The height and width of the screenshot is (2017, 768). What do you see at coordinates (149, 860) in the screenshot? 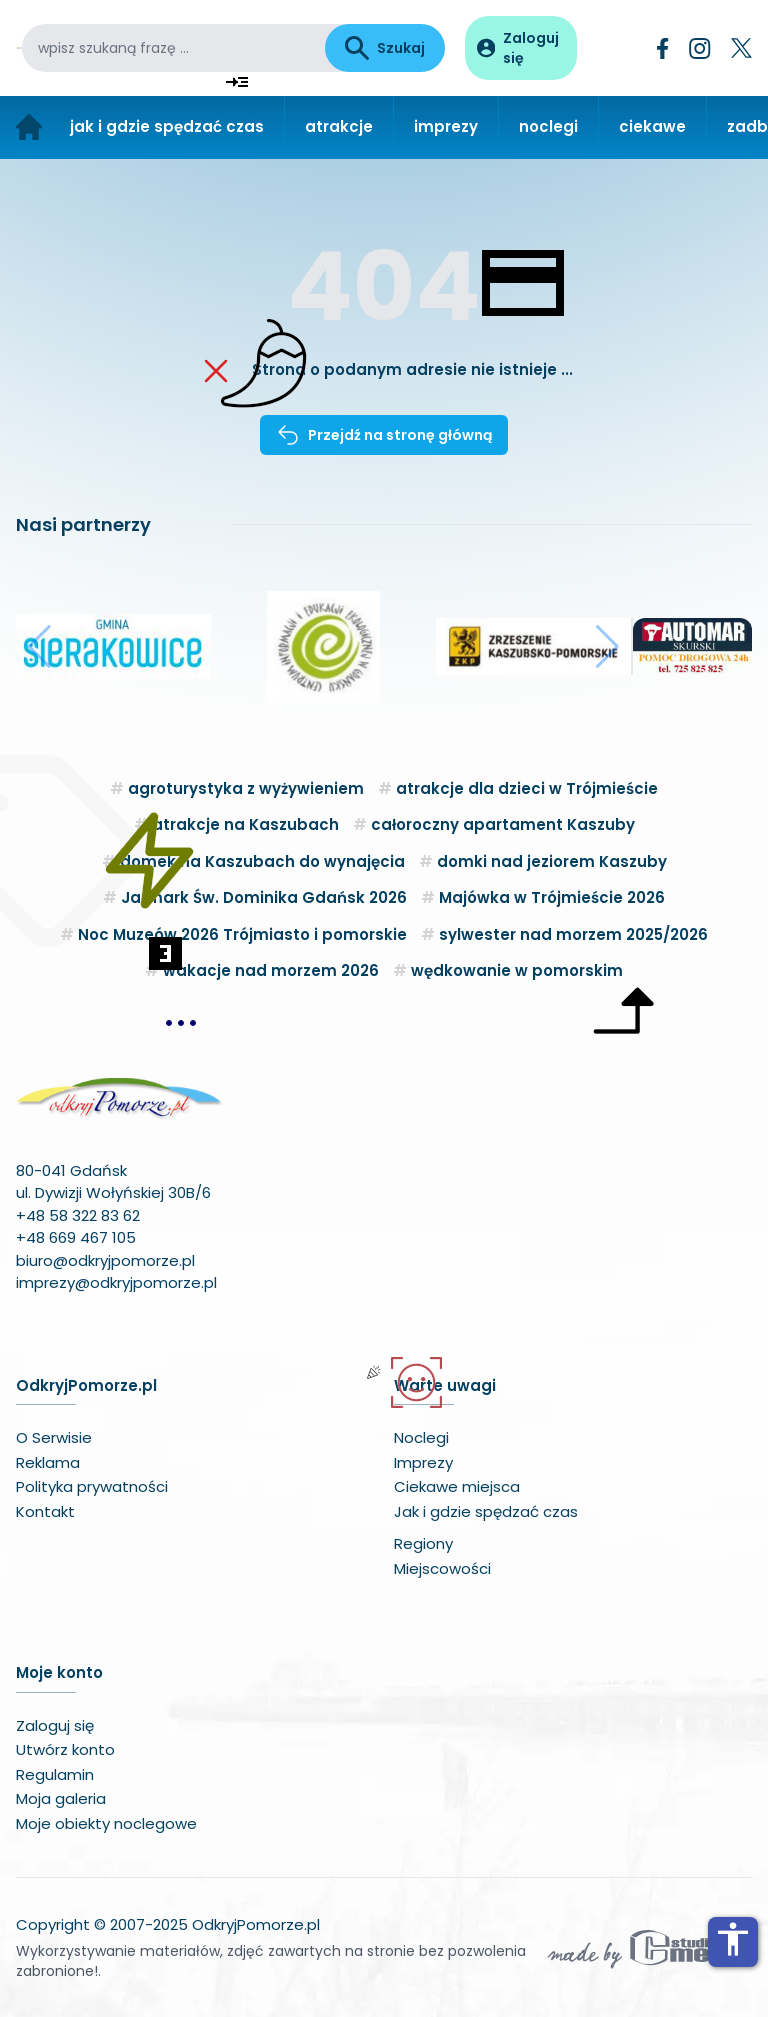
I see `indicates quick actions or instant features` at bounding box center [149, 860].